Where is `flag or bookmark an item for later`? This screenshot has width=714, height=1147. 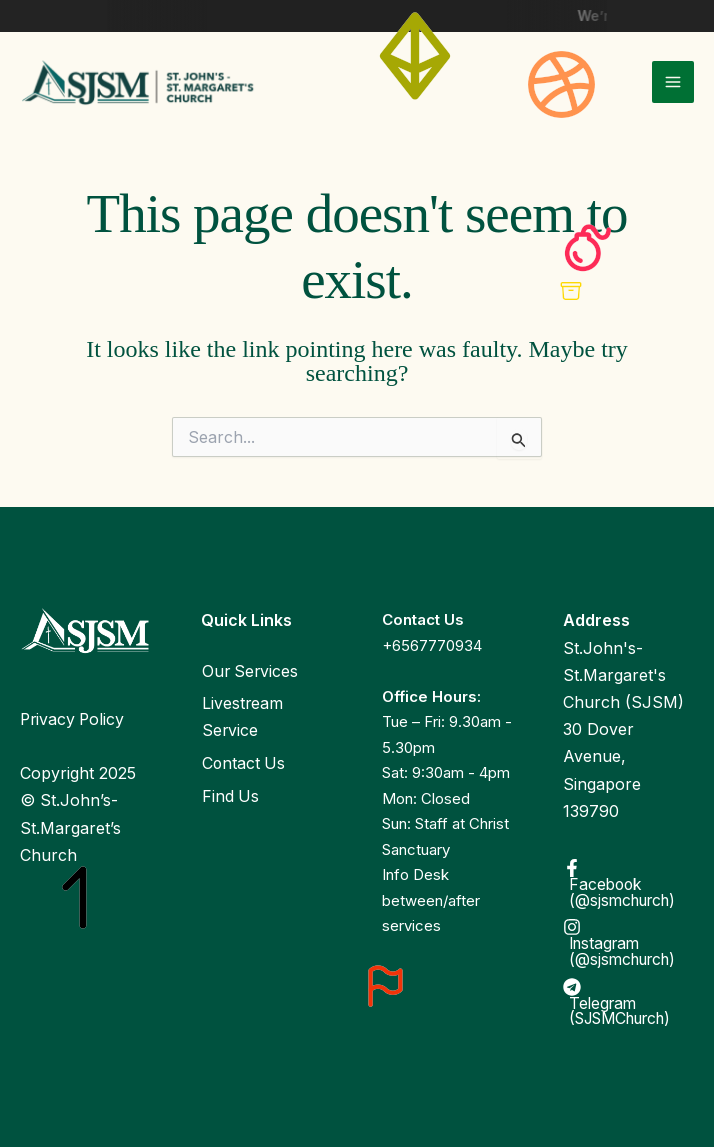
flag or bookmark an item for later is located at coordinates (385, 985).